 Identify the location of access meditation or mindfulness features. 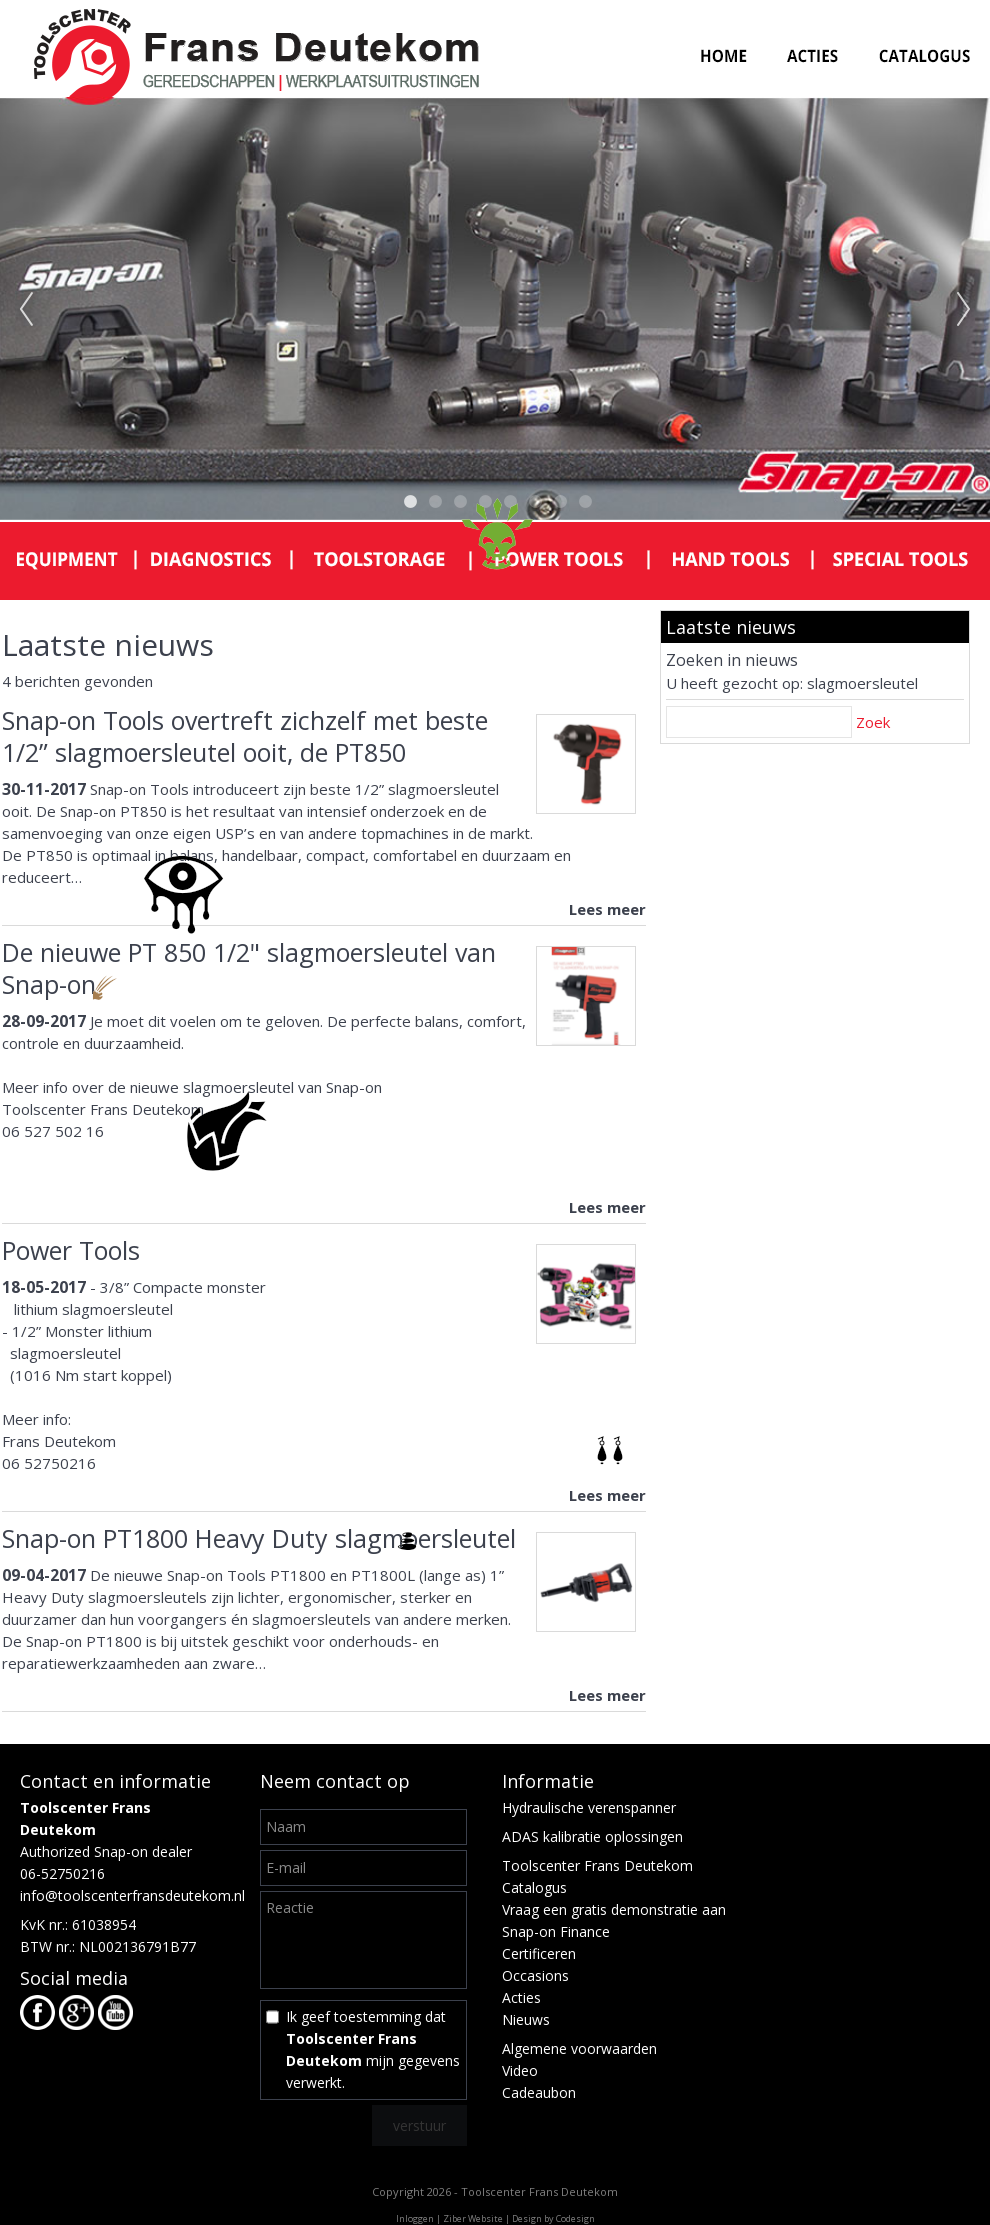
(407, 1539).